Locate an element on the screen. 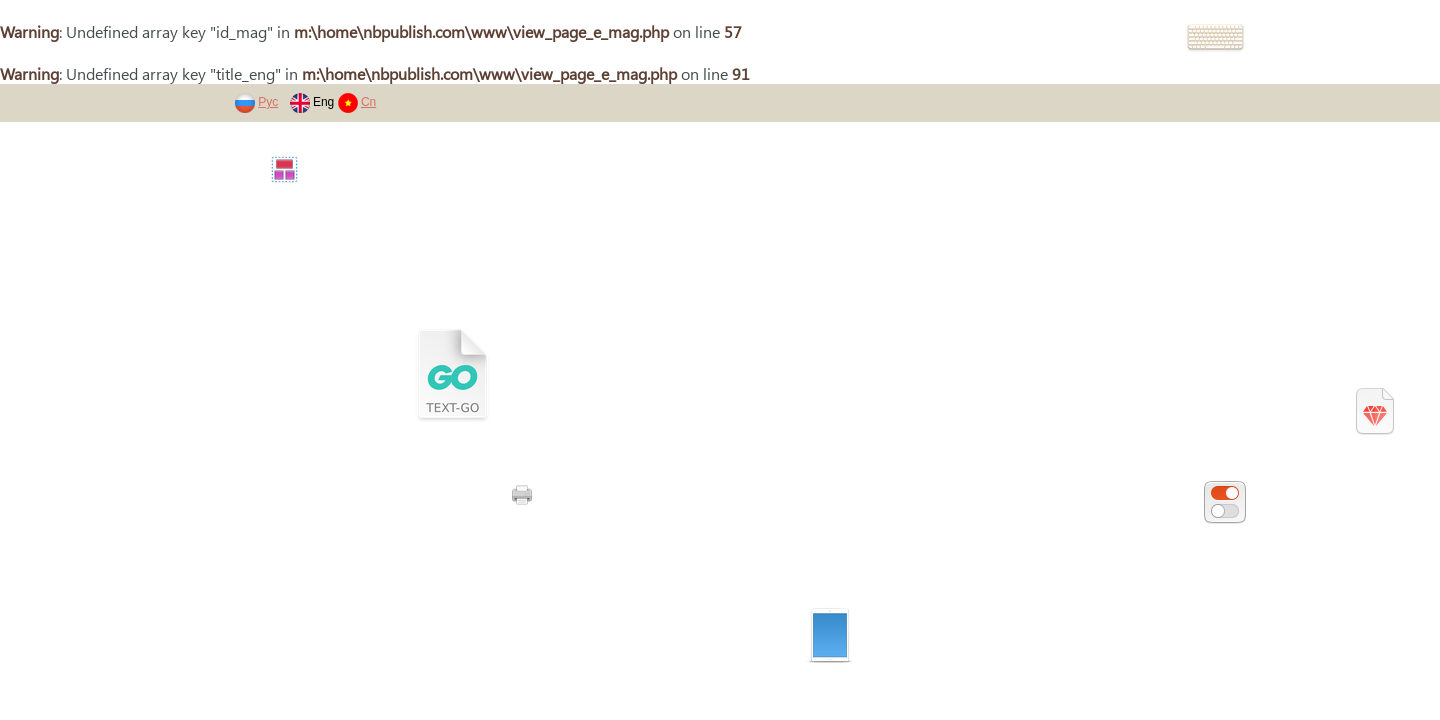 The height and width of the screenshot is (720, 1440). open system tweaks or settings customization is located at coordinates (1225, 502).